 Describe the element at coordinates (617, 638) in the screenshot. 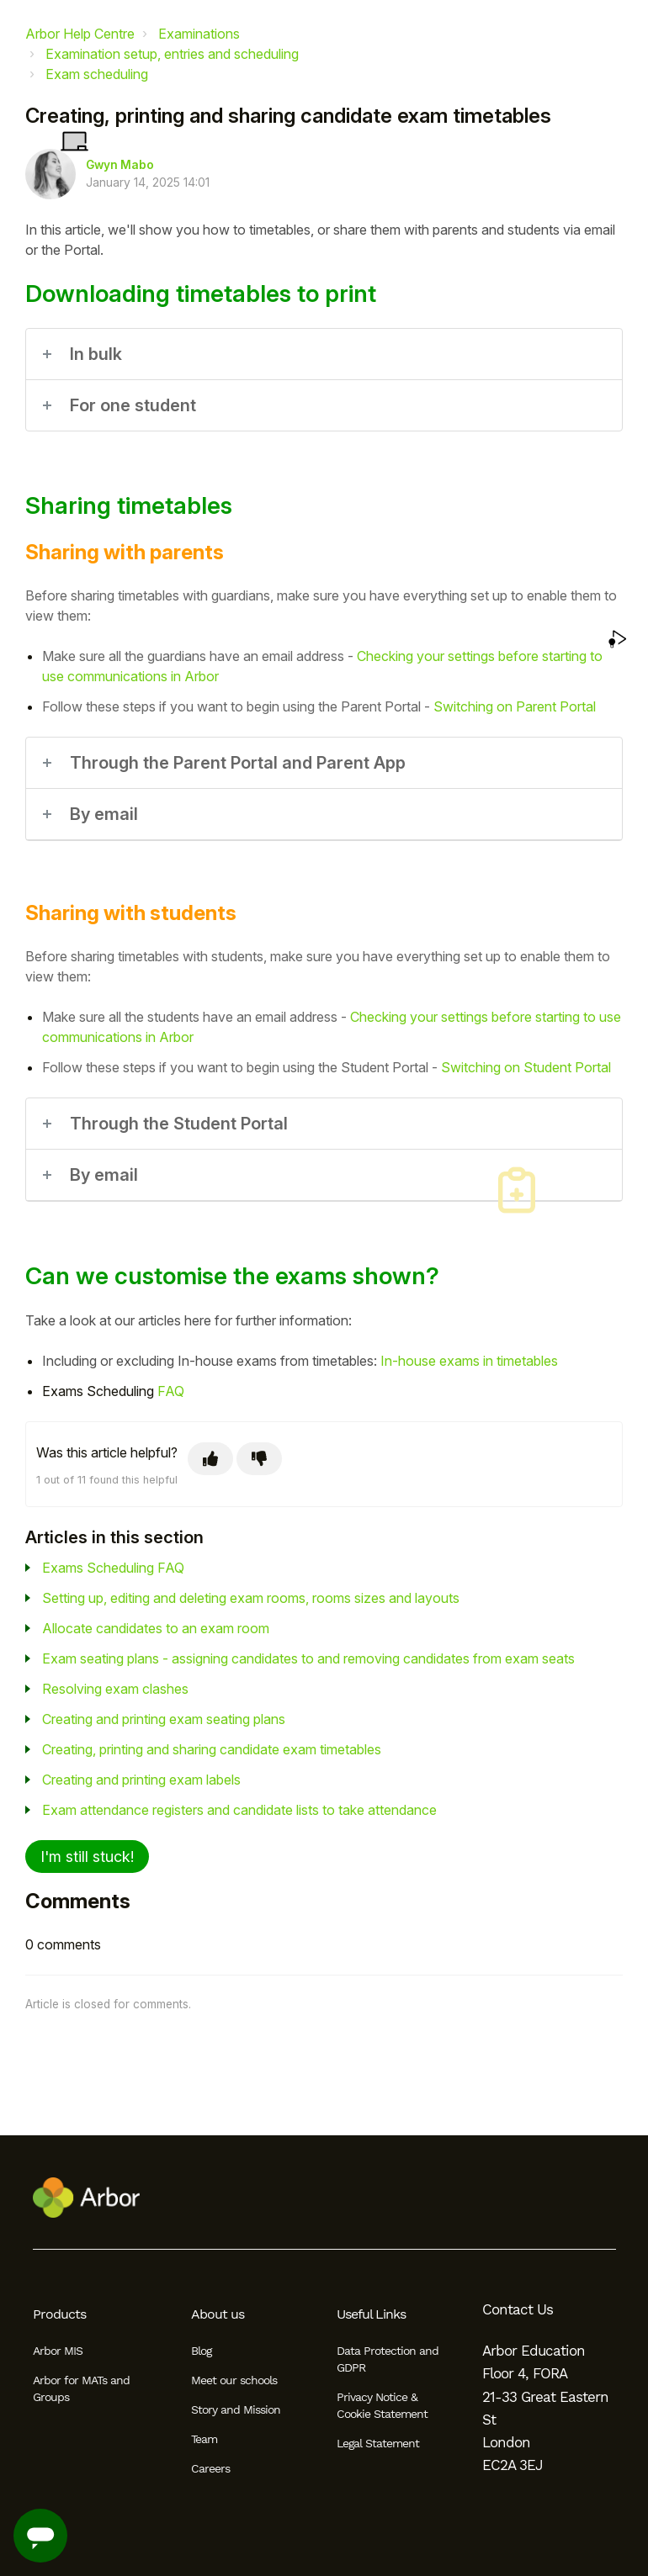

I see `run tests with code coverage` at that location.